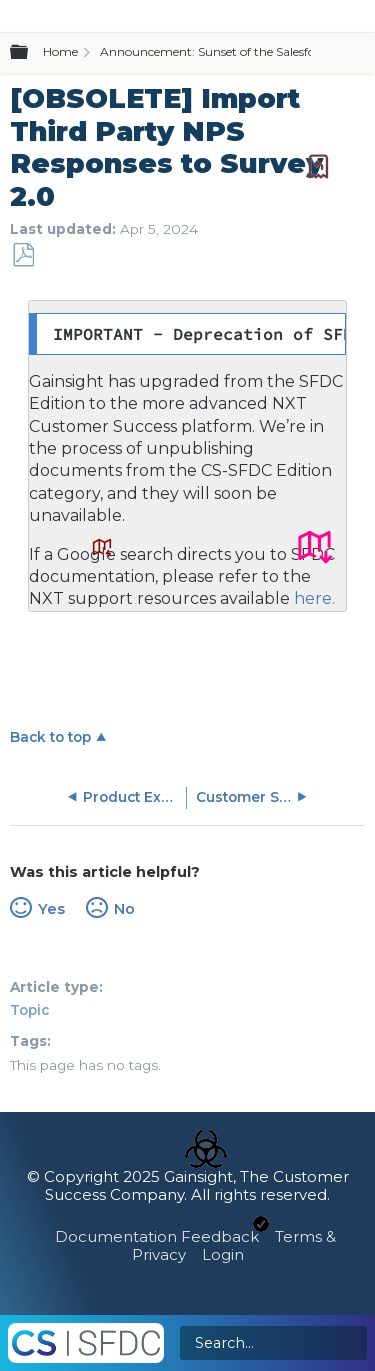  What do you see at coordinates (102, 547) in the screenshot?
I see `find nearby charging stations` at bounding box center [102, 547].